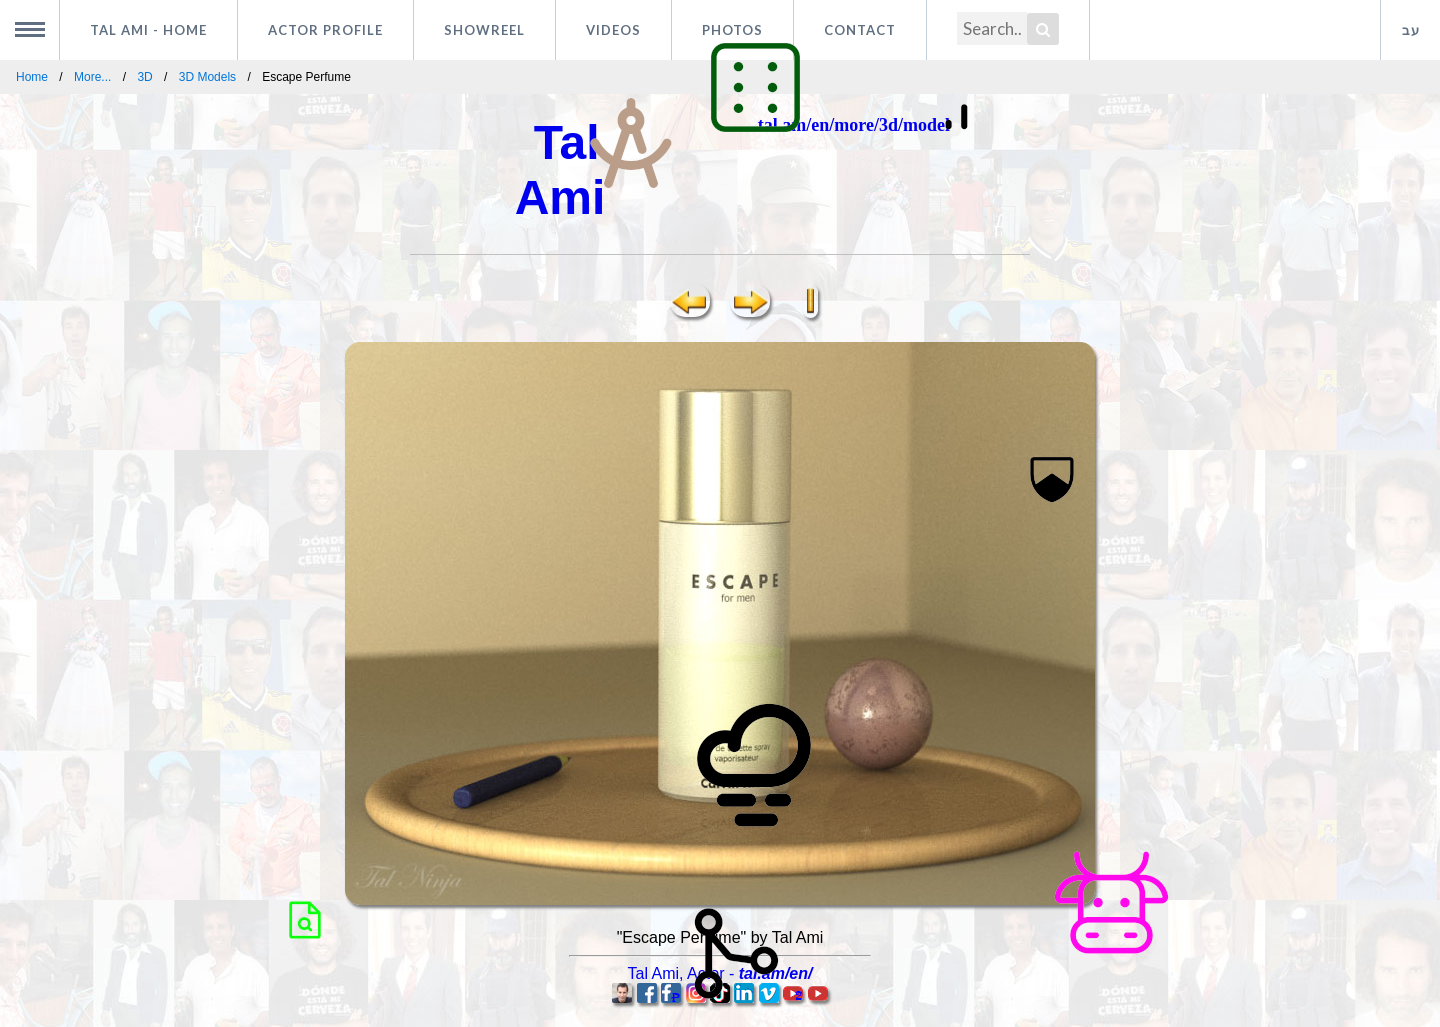  What do you see at coordinates (983, 98) in the screenshot?
I see `indicates weak cellular network signal` at bounding box center [983, 98].